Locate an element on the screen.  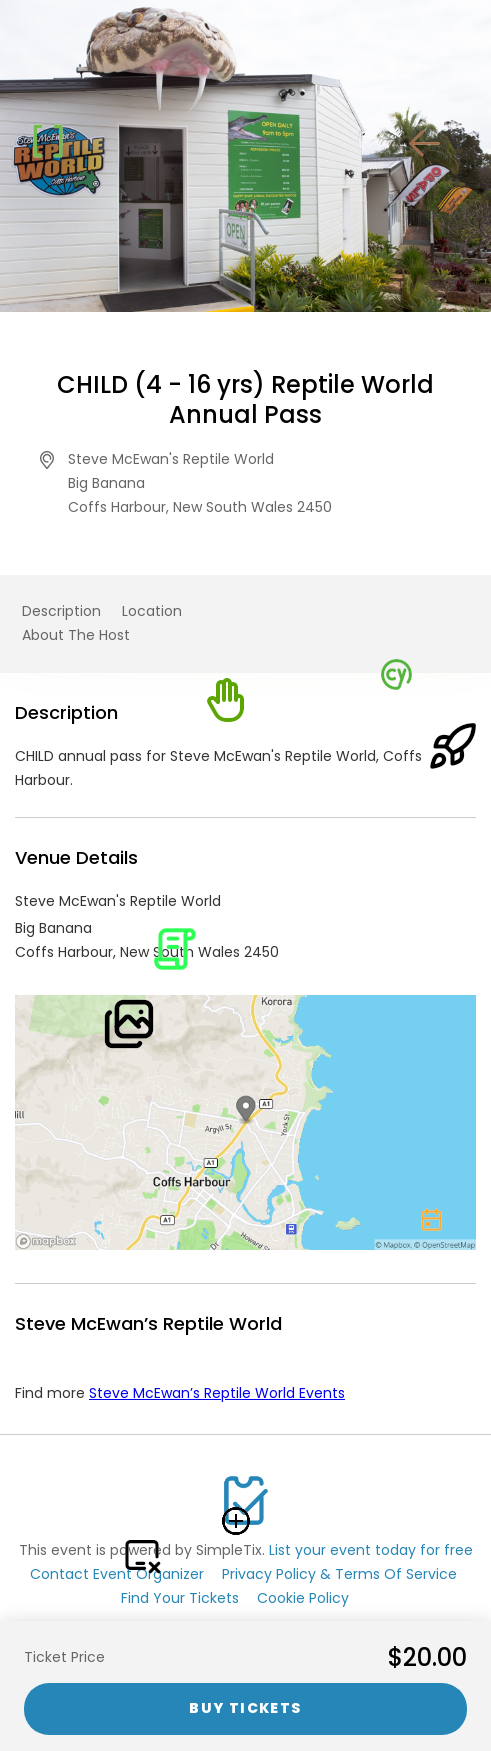
disconnect or remove iPad from horizontal display is located at coordinates (142, 1555).